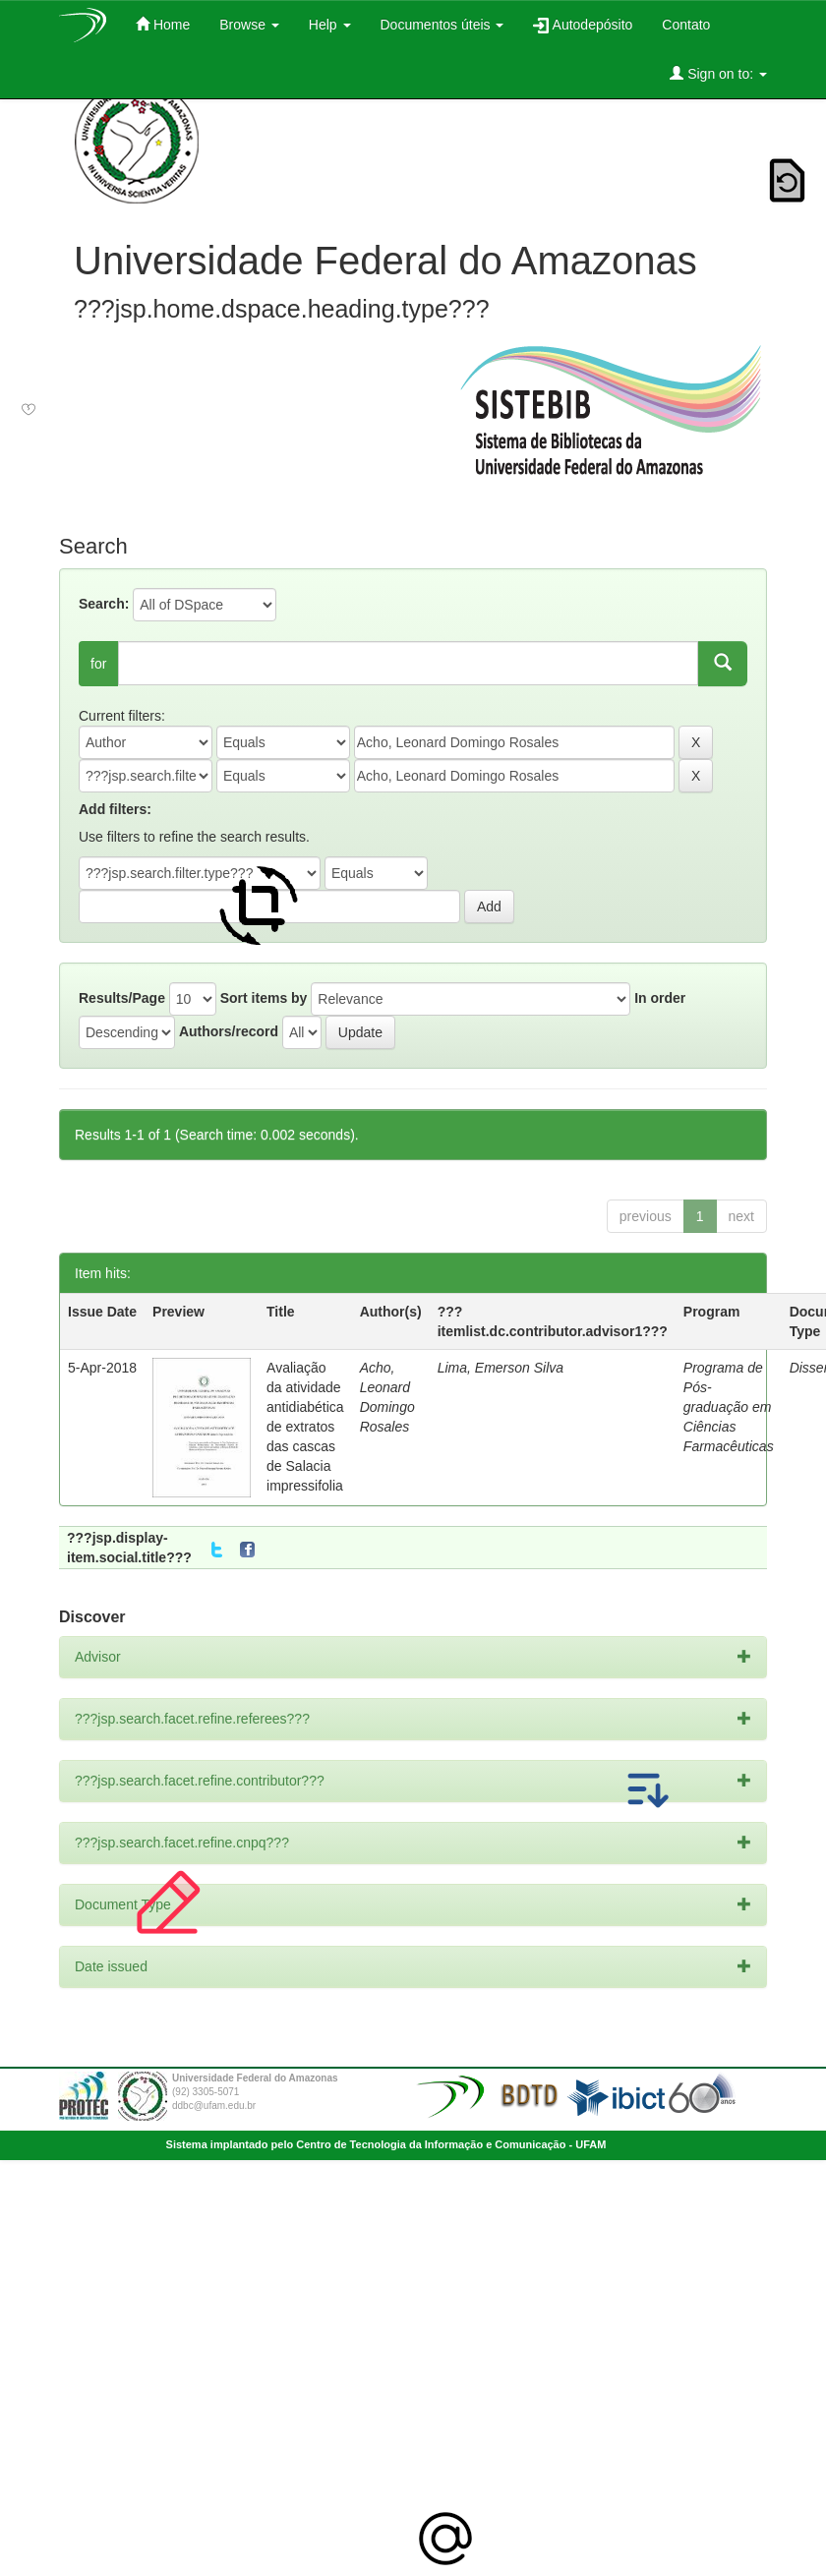  Describe the element at coordinates (29, 409) in the screenshot. I see `unlike or remove from favorites` at that location.